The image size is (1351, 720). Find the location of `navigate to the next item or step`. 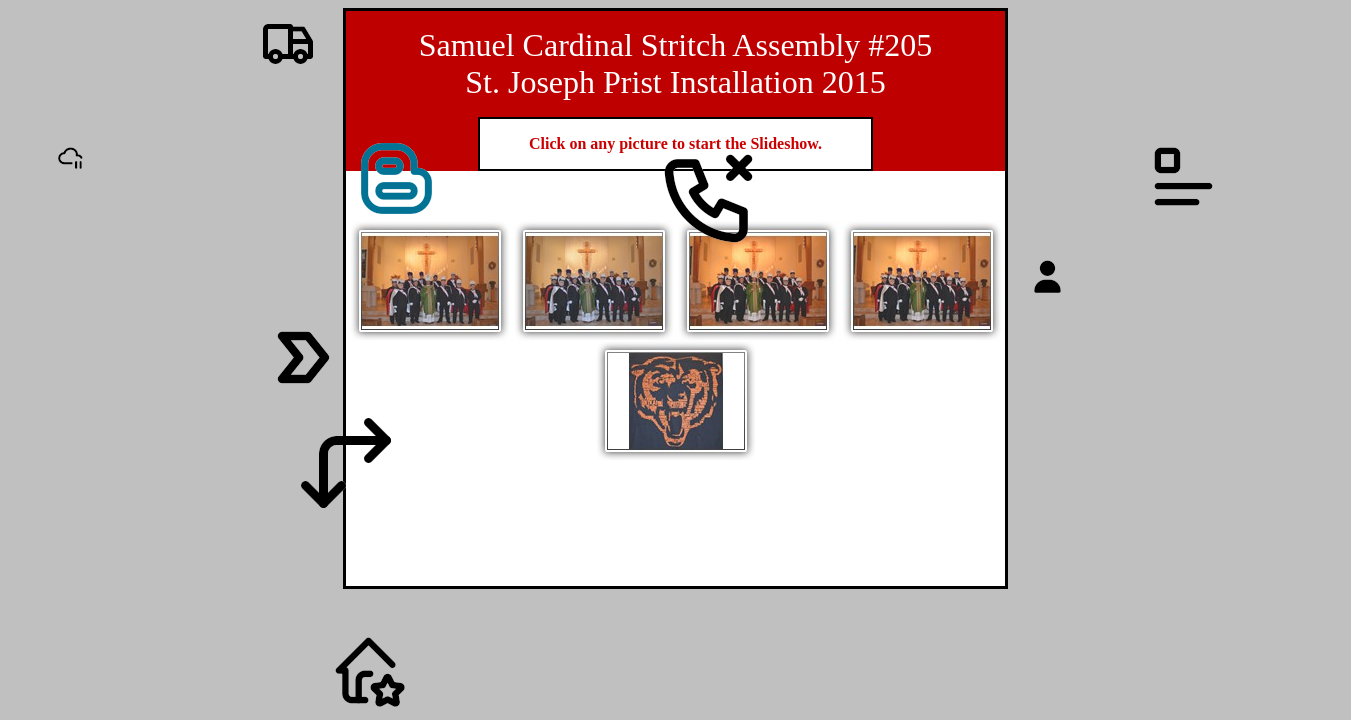

navigate to the next item or step is located at coordinates (303, 357).